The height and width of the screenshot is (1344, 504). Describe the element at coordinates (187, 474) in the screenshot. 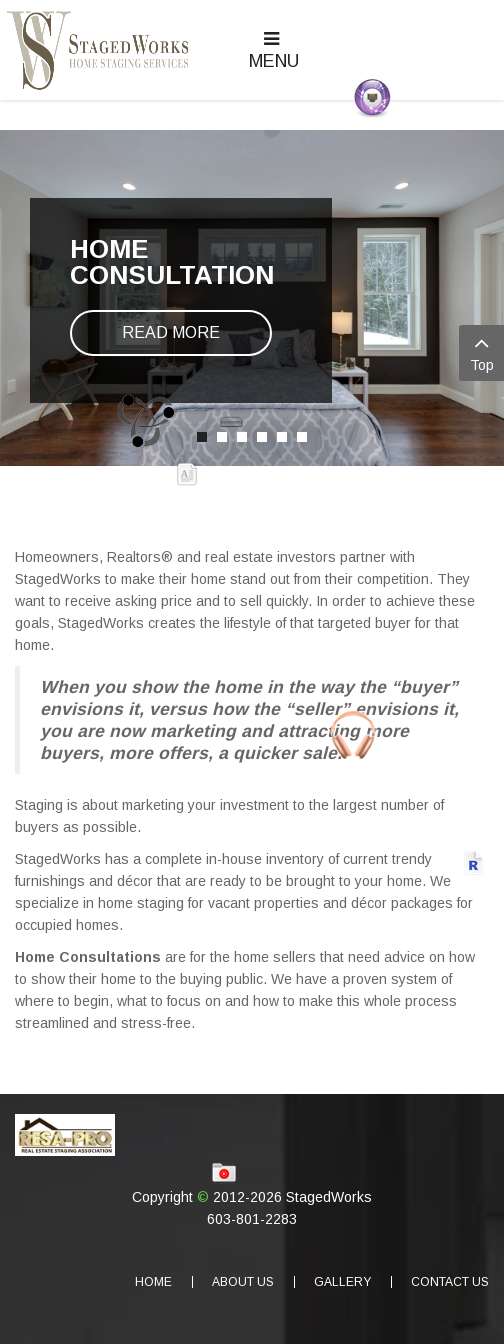

I see `open a rich text format document` at that location.